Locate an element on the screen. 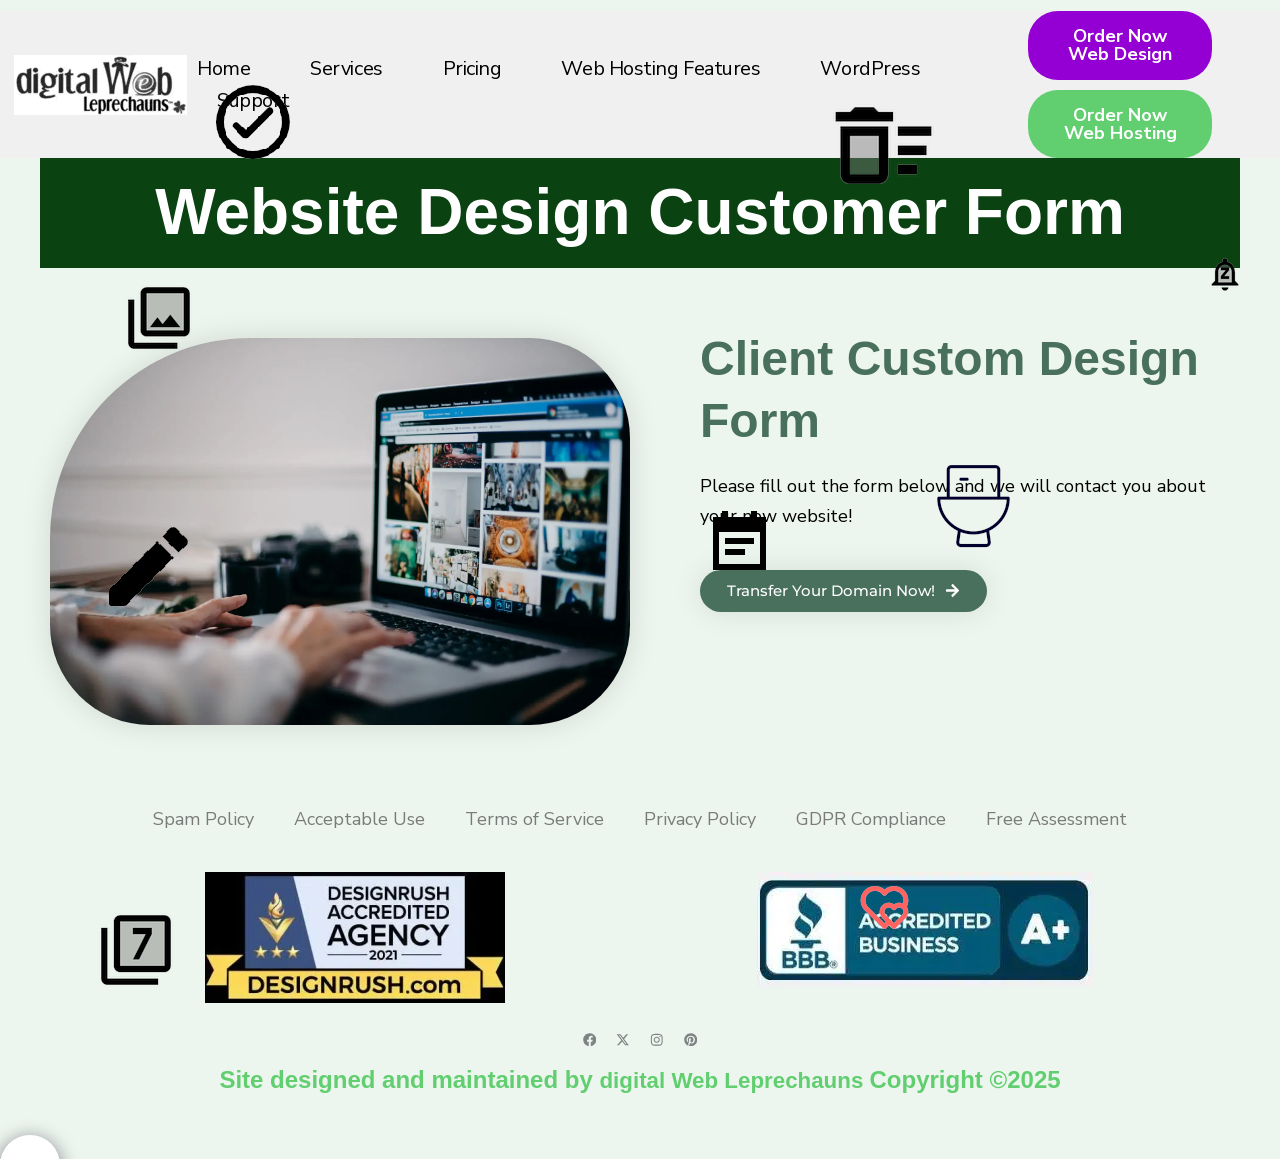 This screenshot has width=1280, height=1159. indicates task or action completed successfully is located at coordinates (253, 122).